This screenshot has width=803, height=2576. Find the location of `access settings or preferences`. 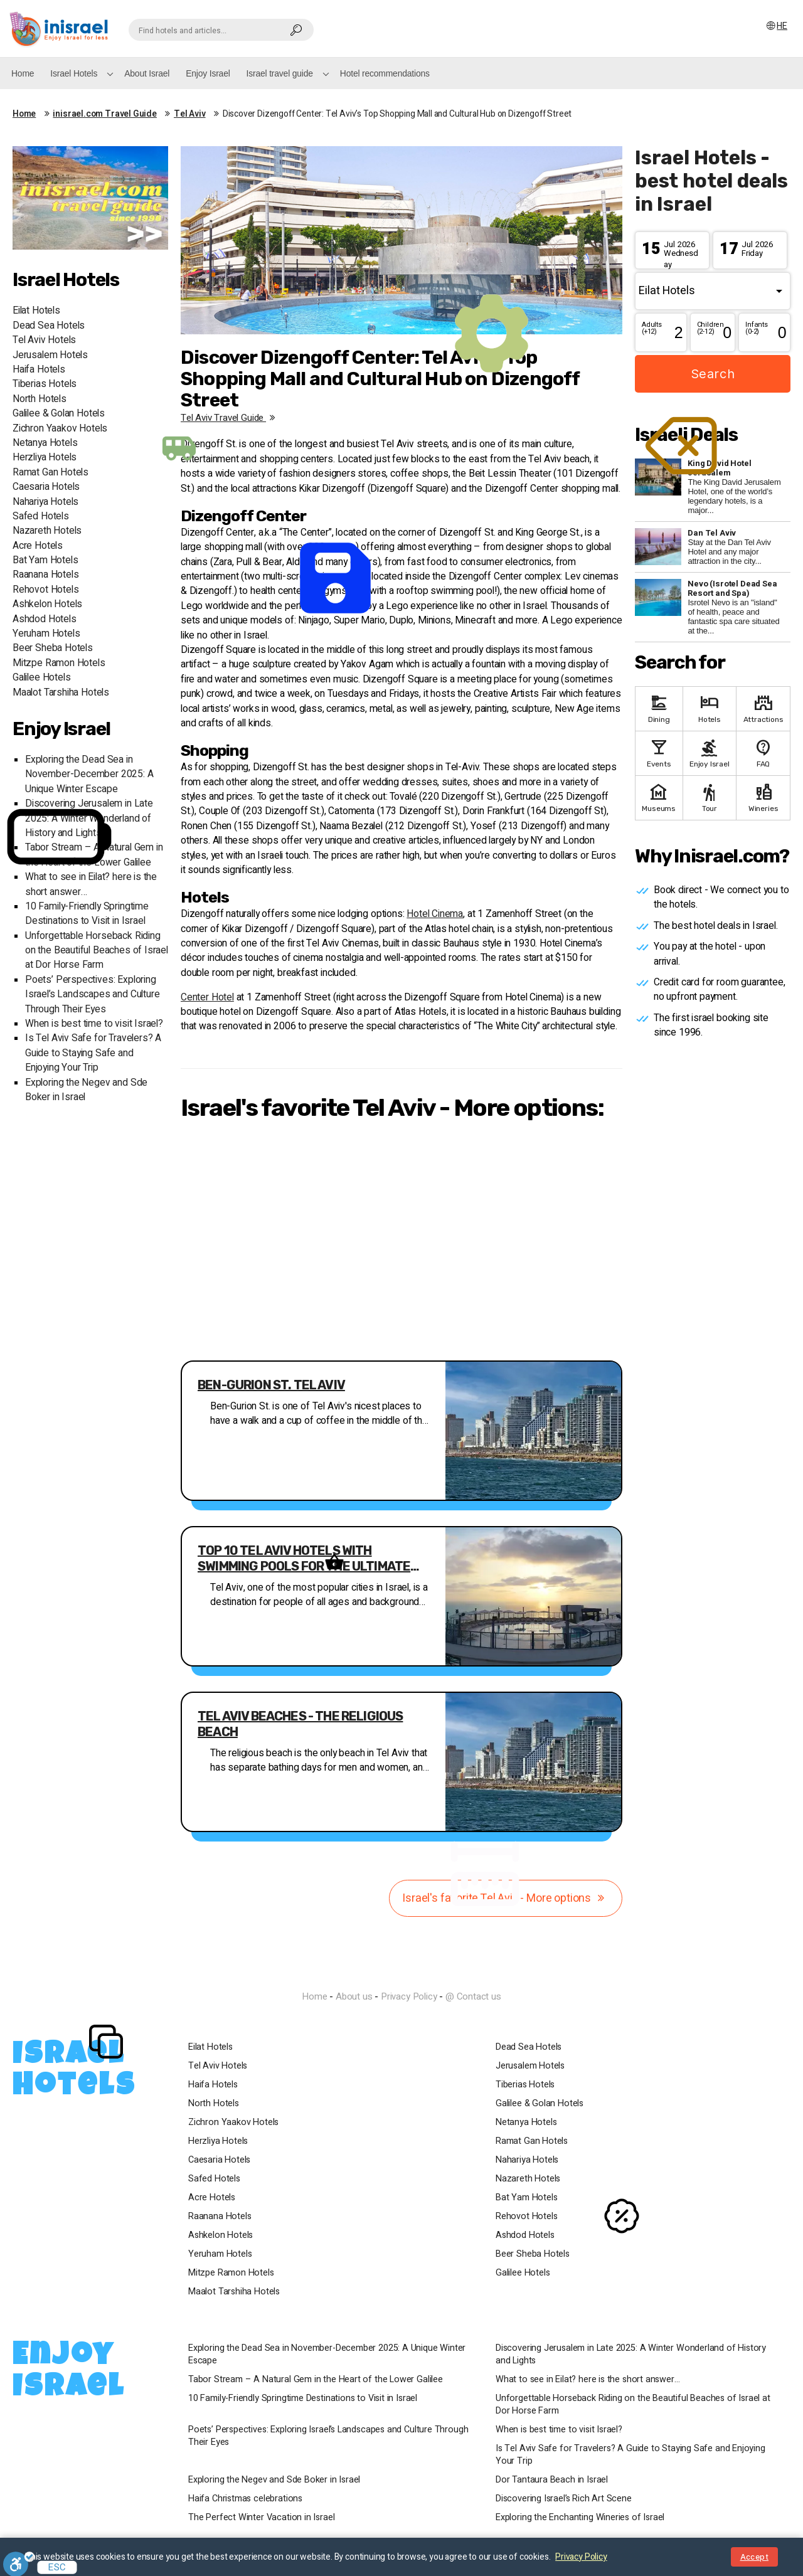

access settings or preferences is located at coordinates (491, 333).